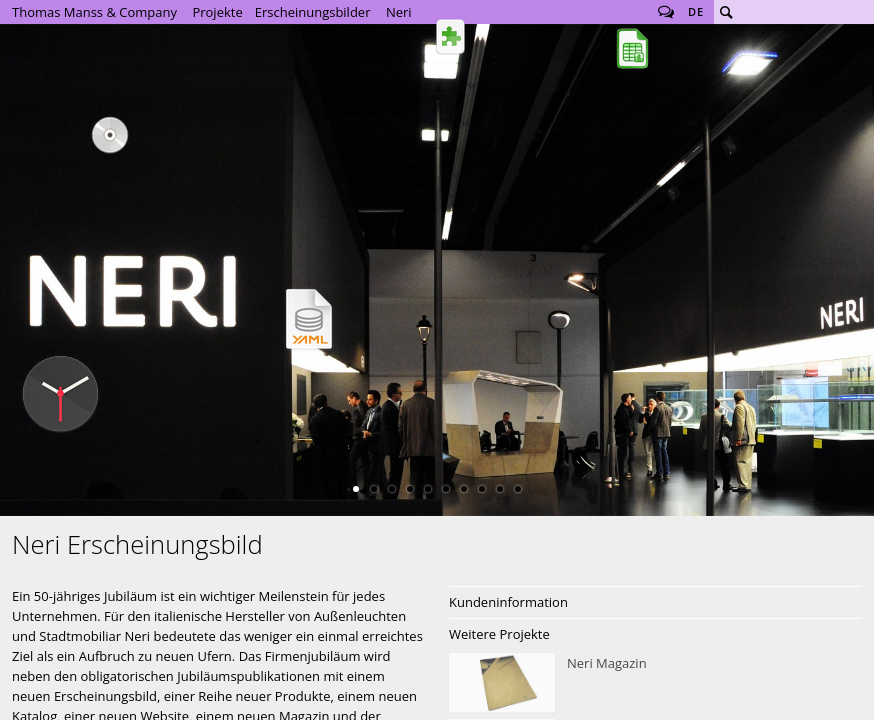  Describe the element at coordinates (450, 36) in the screenshot. I see `firefox browser extension or add-on installer file` at that location.